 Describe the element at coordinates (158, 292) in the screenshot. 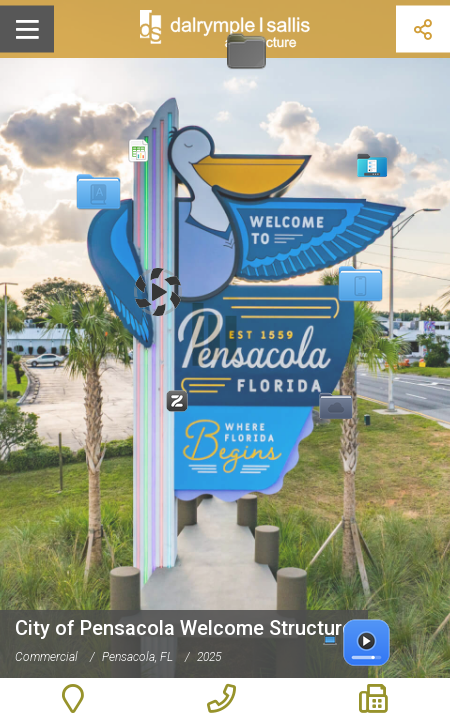

I see `open lollypop music player` at that location.